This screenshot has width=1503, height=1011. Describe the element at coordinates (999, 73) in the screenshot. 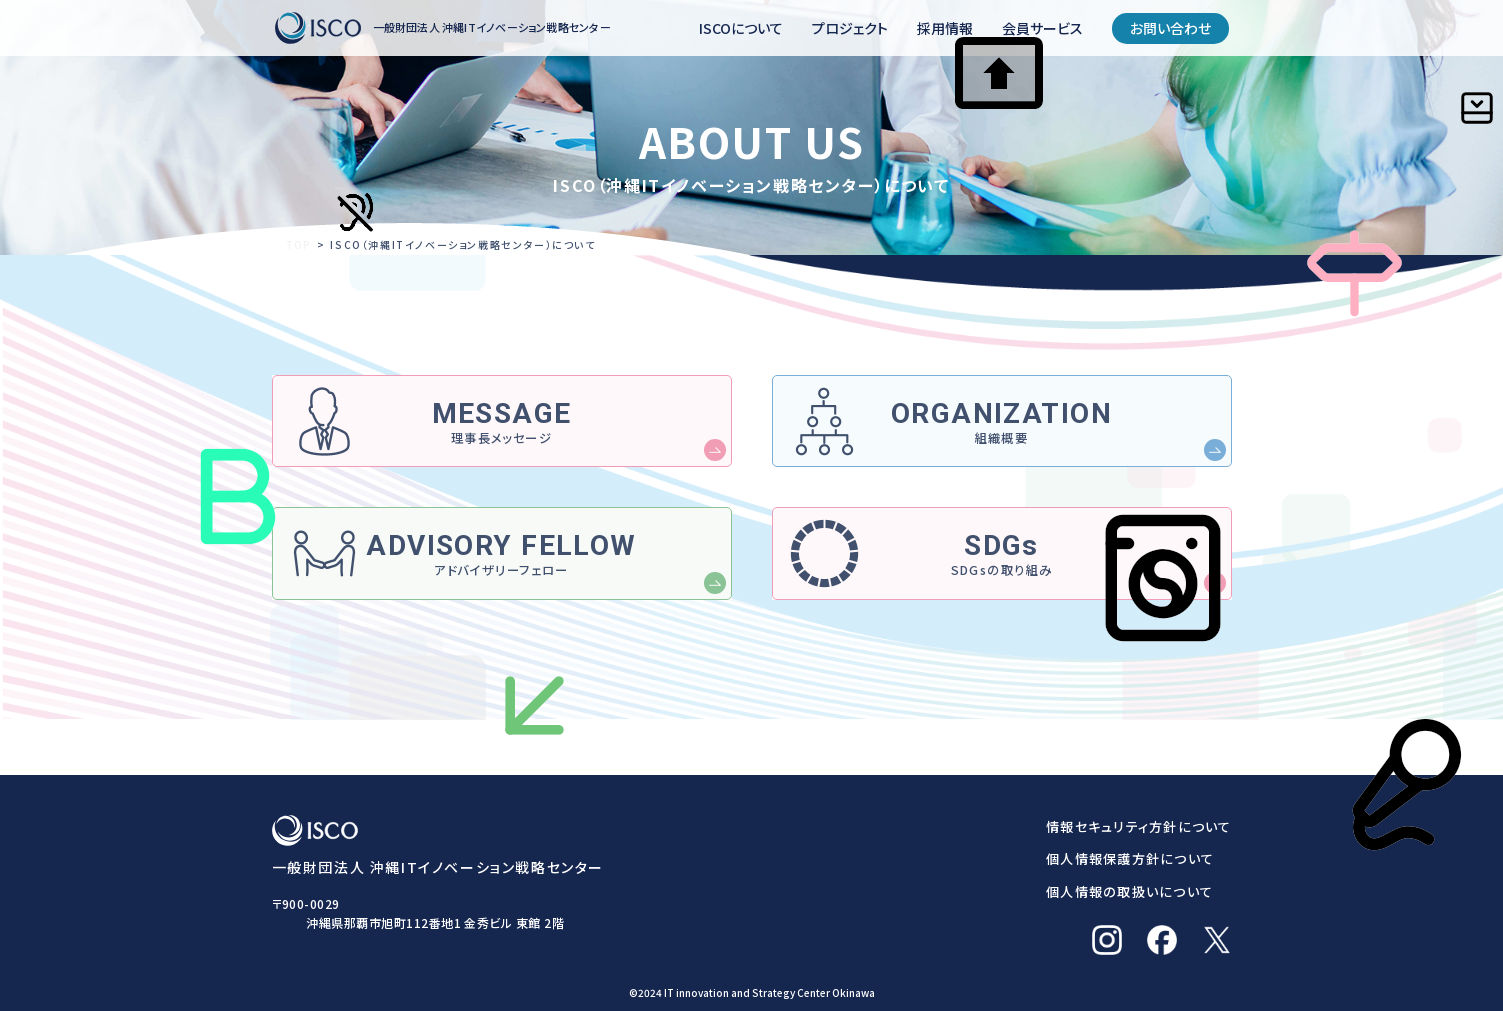

I see `start screen sharing or presentation mode` at that location.